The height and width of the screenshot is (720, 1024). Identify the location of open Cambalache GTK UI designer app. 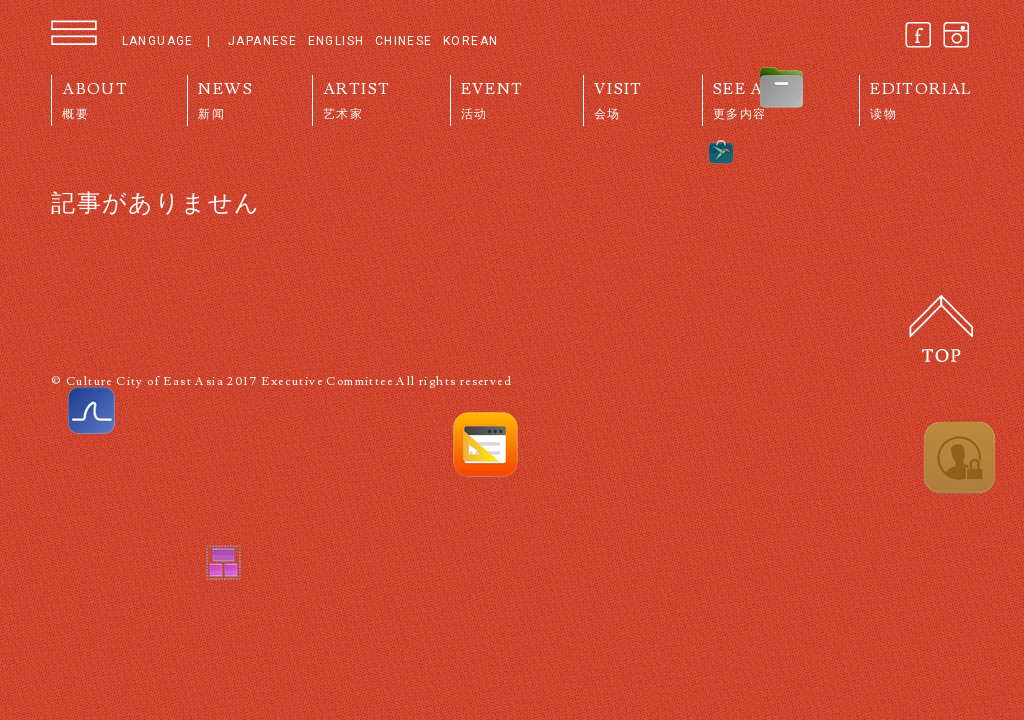
(485, 444).